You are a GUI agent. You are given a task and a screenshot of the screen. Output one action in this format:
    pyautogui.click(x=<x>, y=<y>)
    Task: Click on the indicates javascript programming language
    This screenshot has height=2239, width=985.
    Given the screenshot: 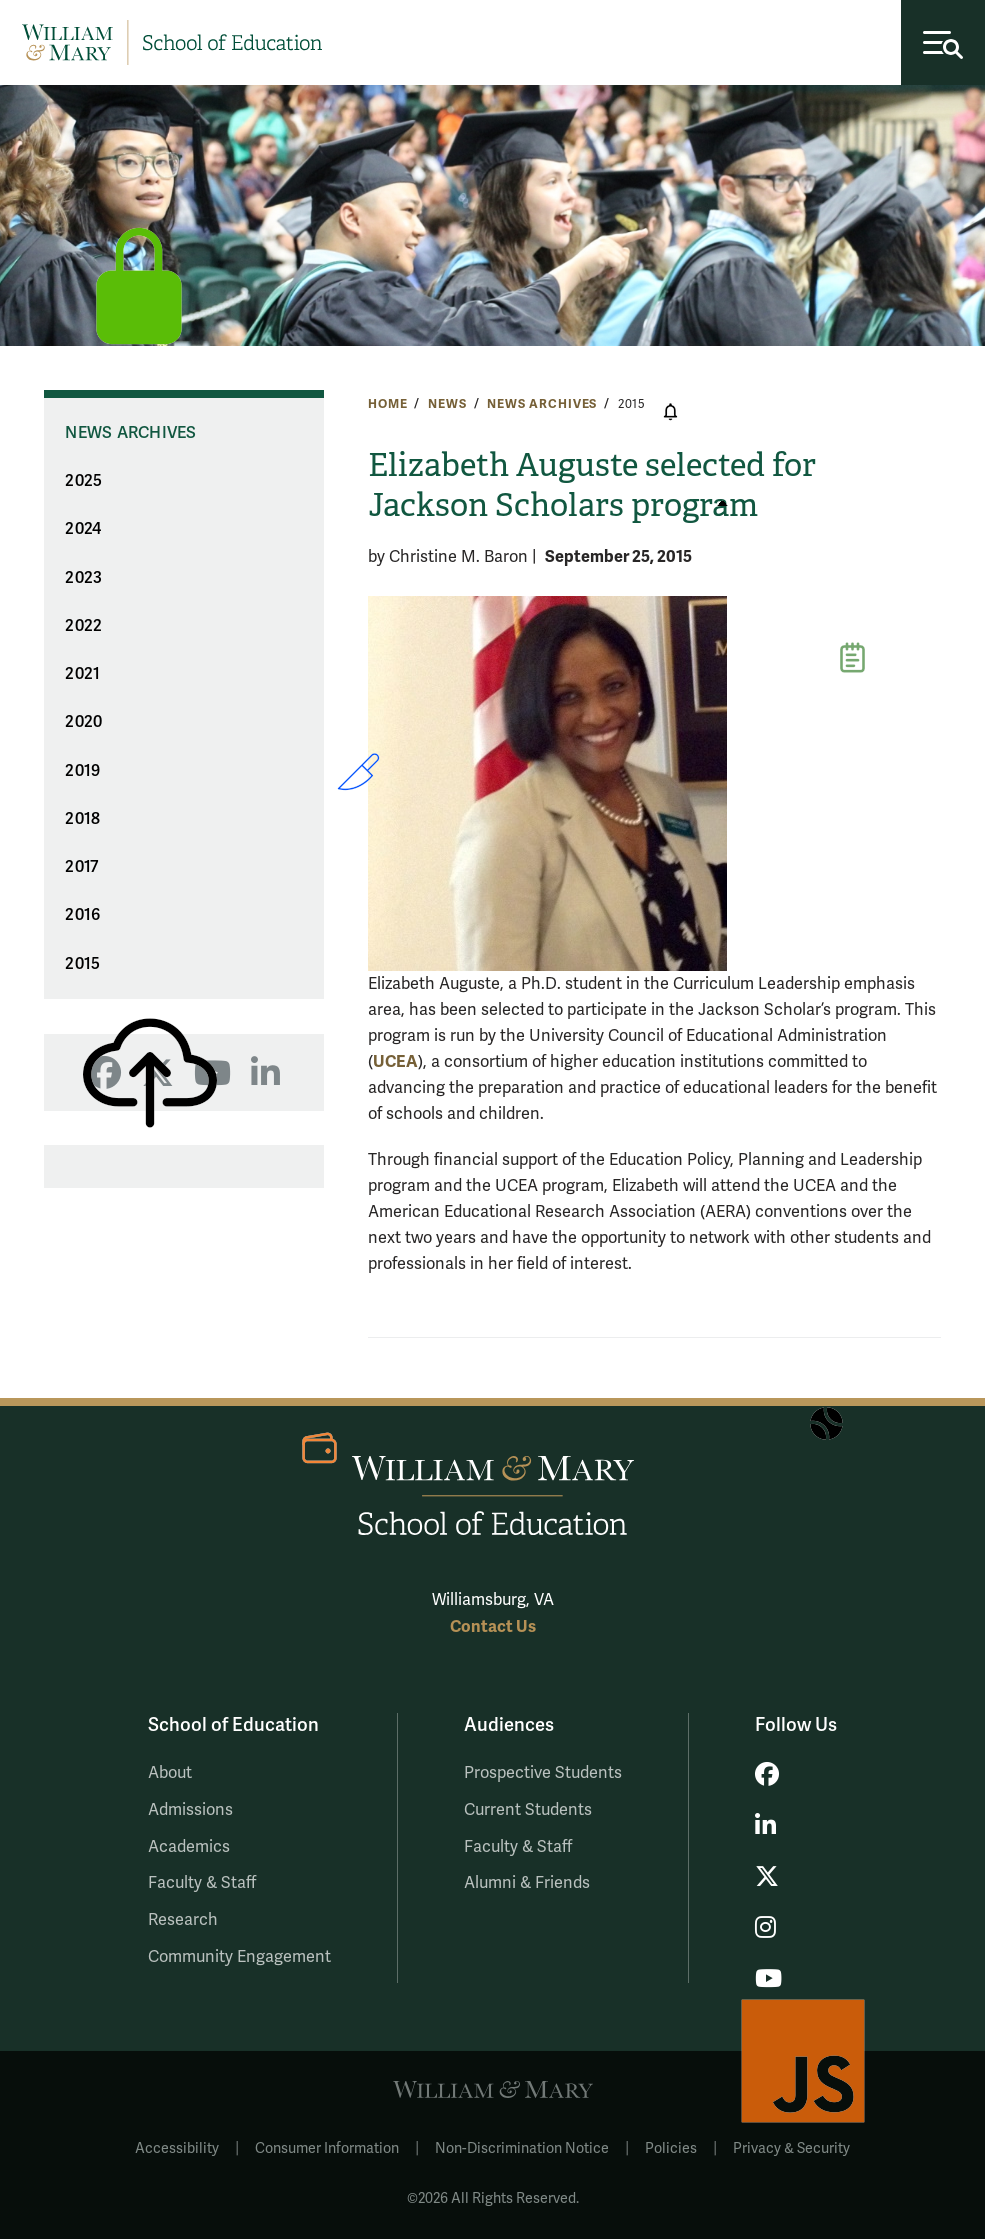 What is the action you would take?
    pyautogui.click(x=803, y=2061)
    